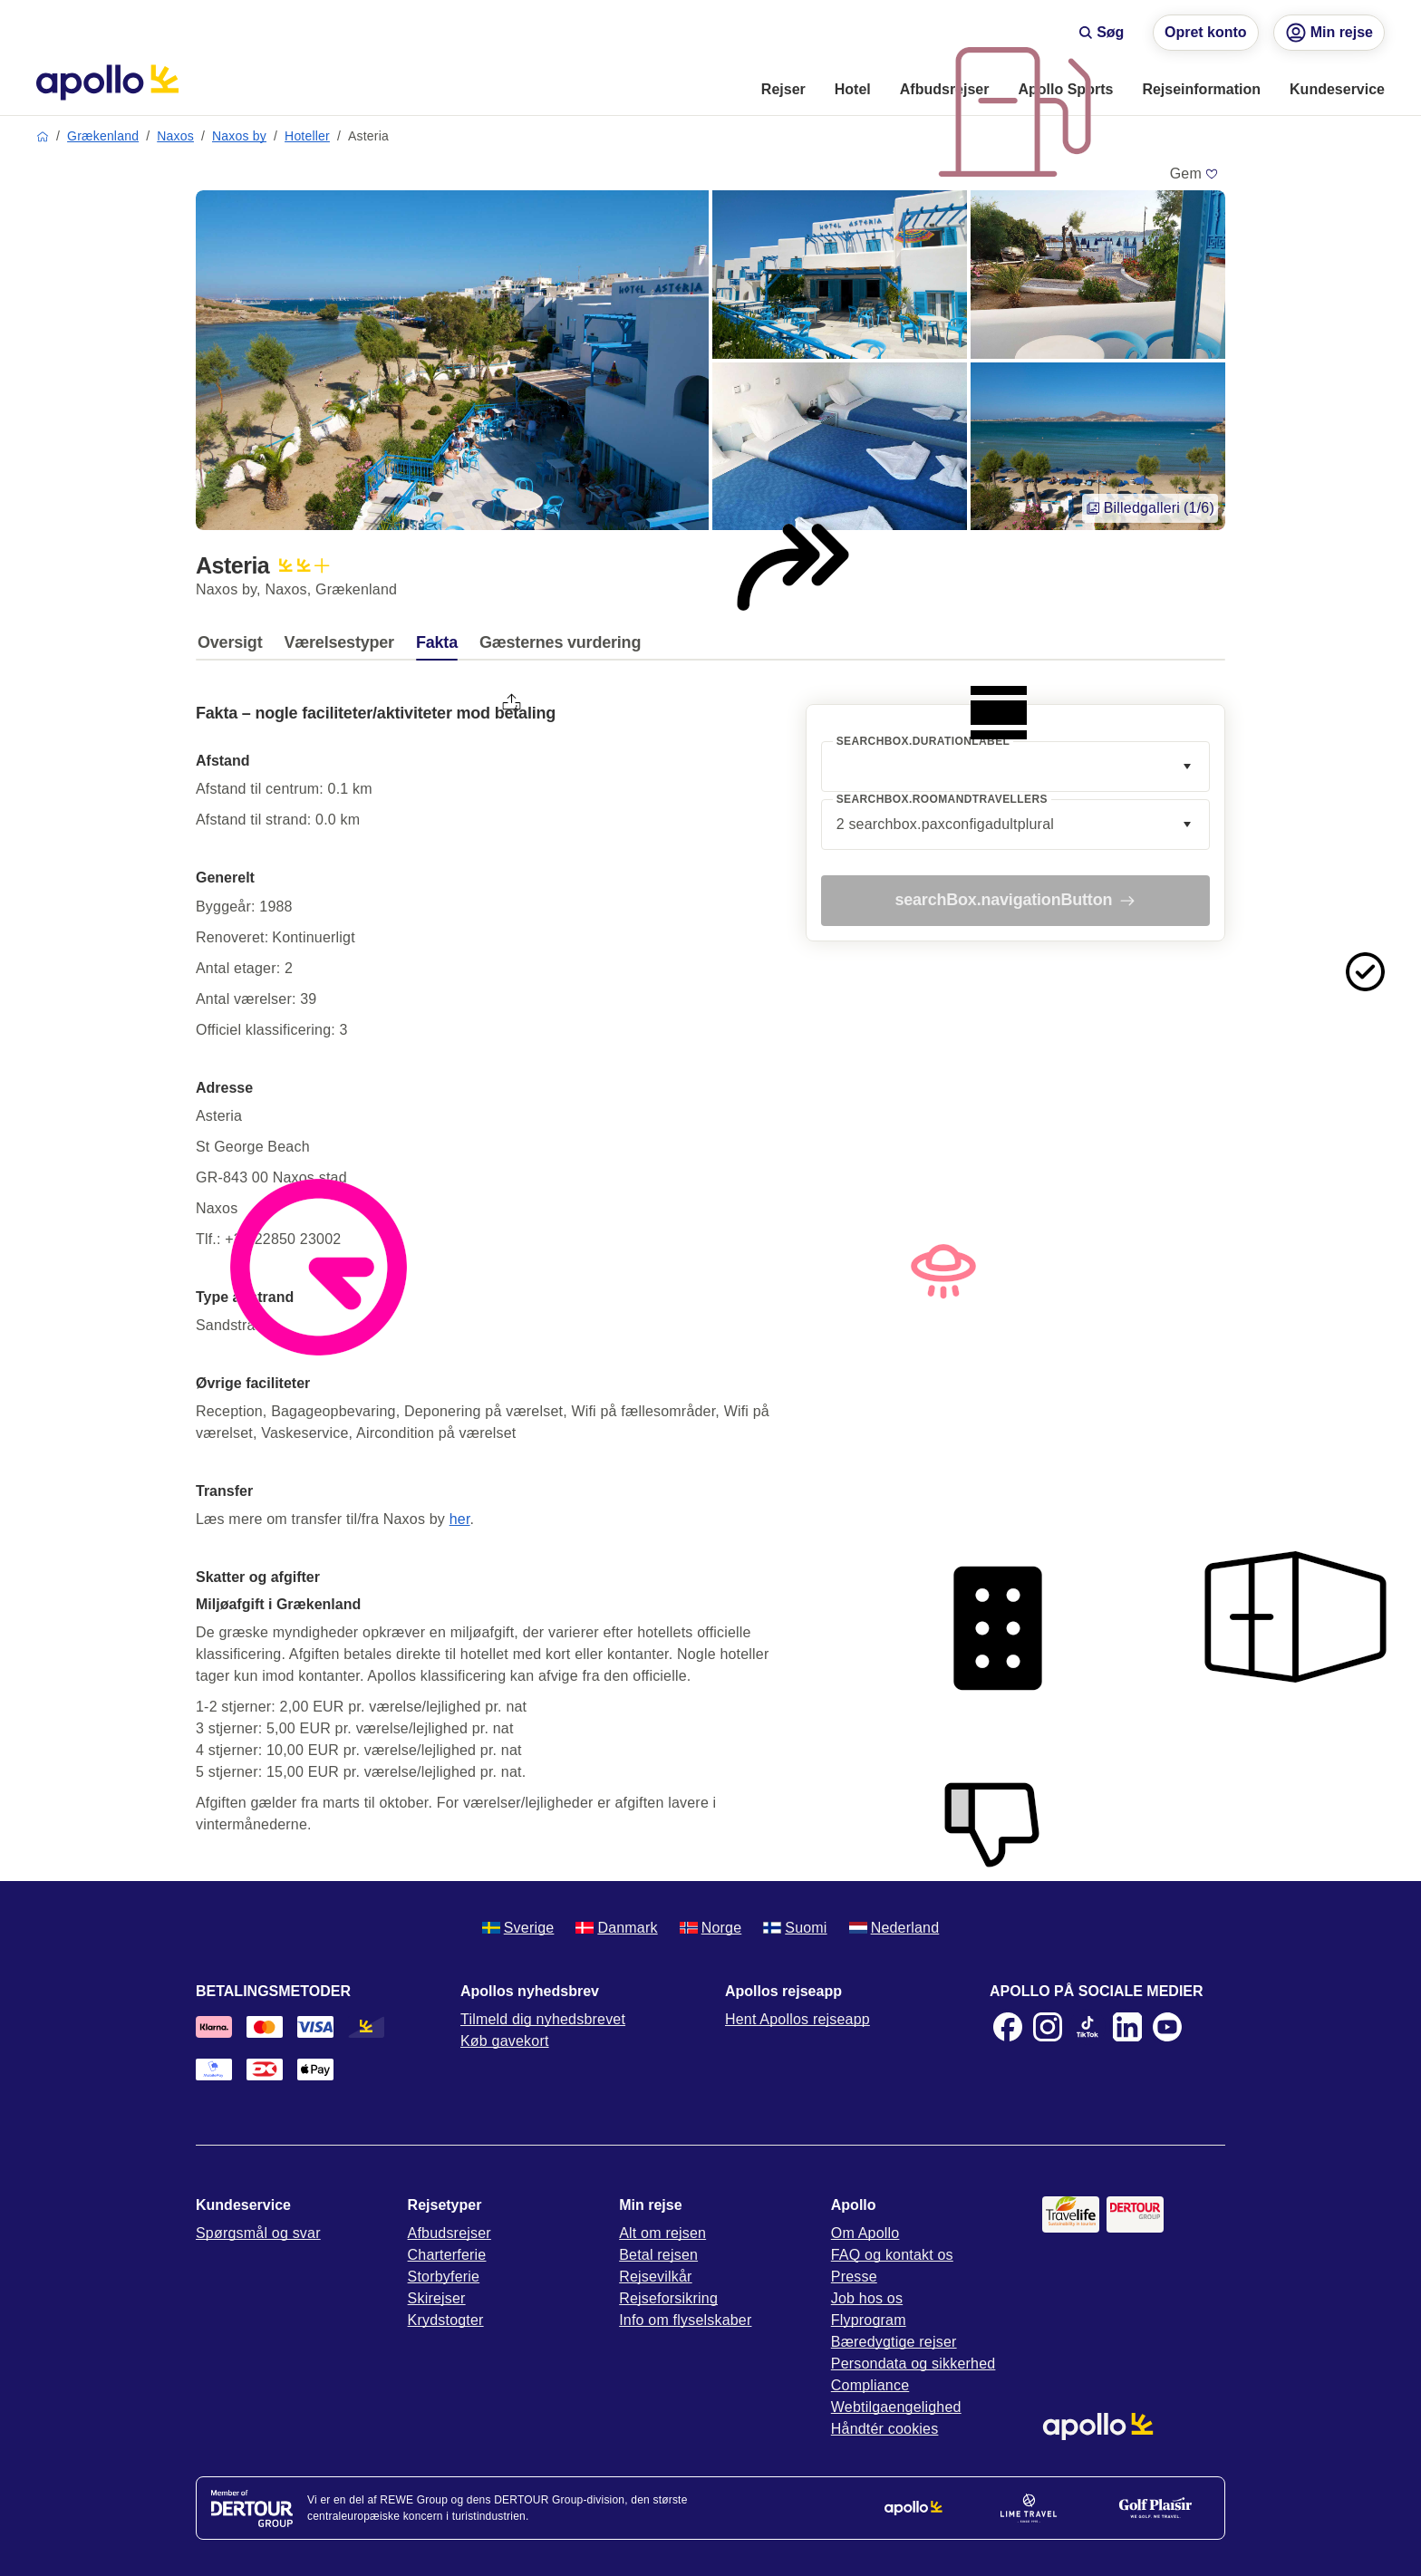  What do you see at coordinates (1009, 111) in the screenshot?
I see `find nearby gas stations` at bounding box center [1009, 111].